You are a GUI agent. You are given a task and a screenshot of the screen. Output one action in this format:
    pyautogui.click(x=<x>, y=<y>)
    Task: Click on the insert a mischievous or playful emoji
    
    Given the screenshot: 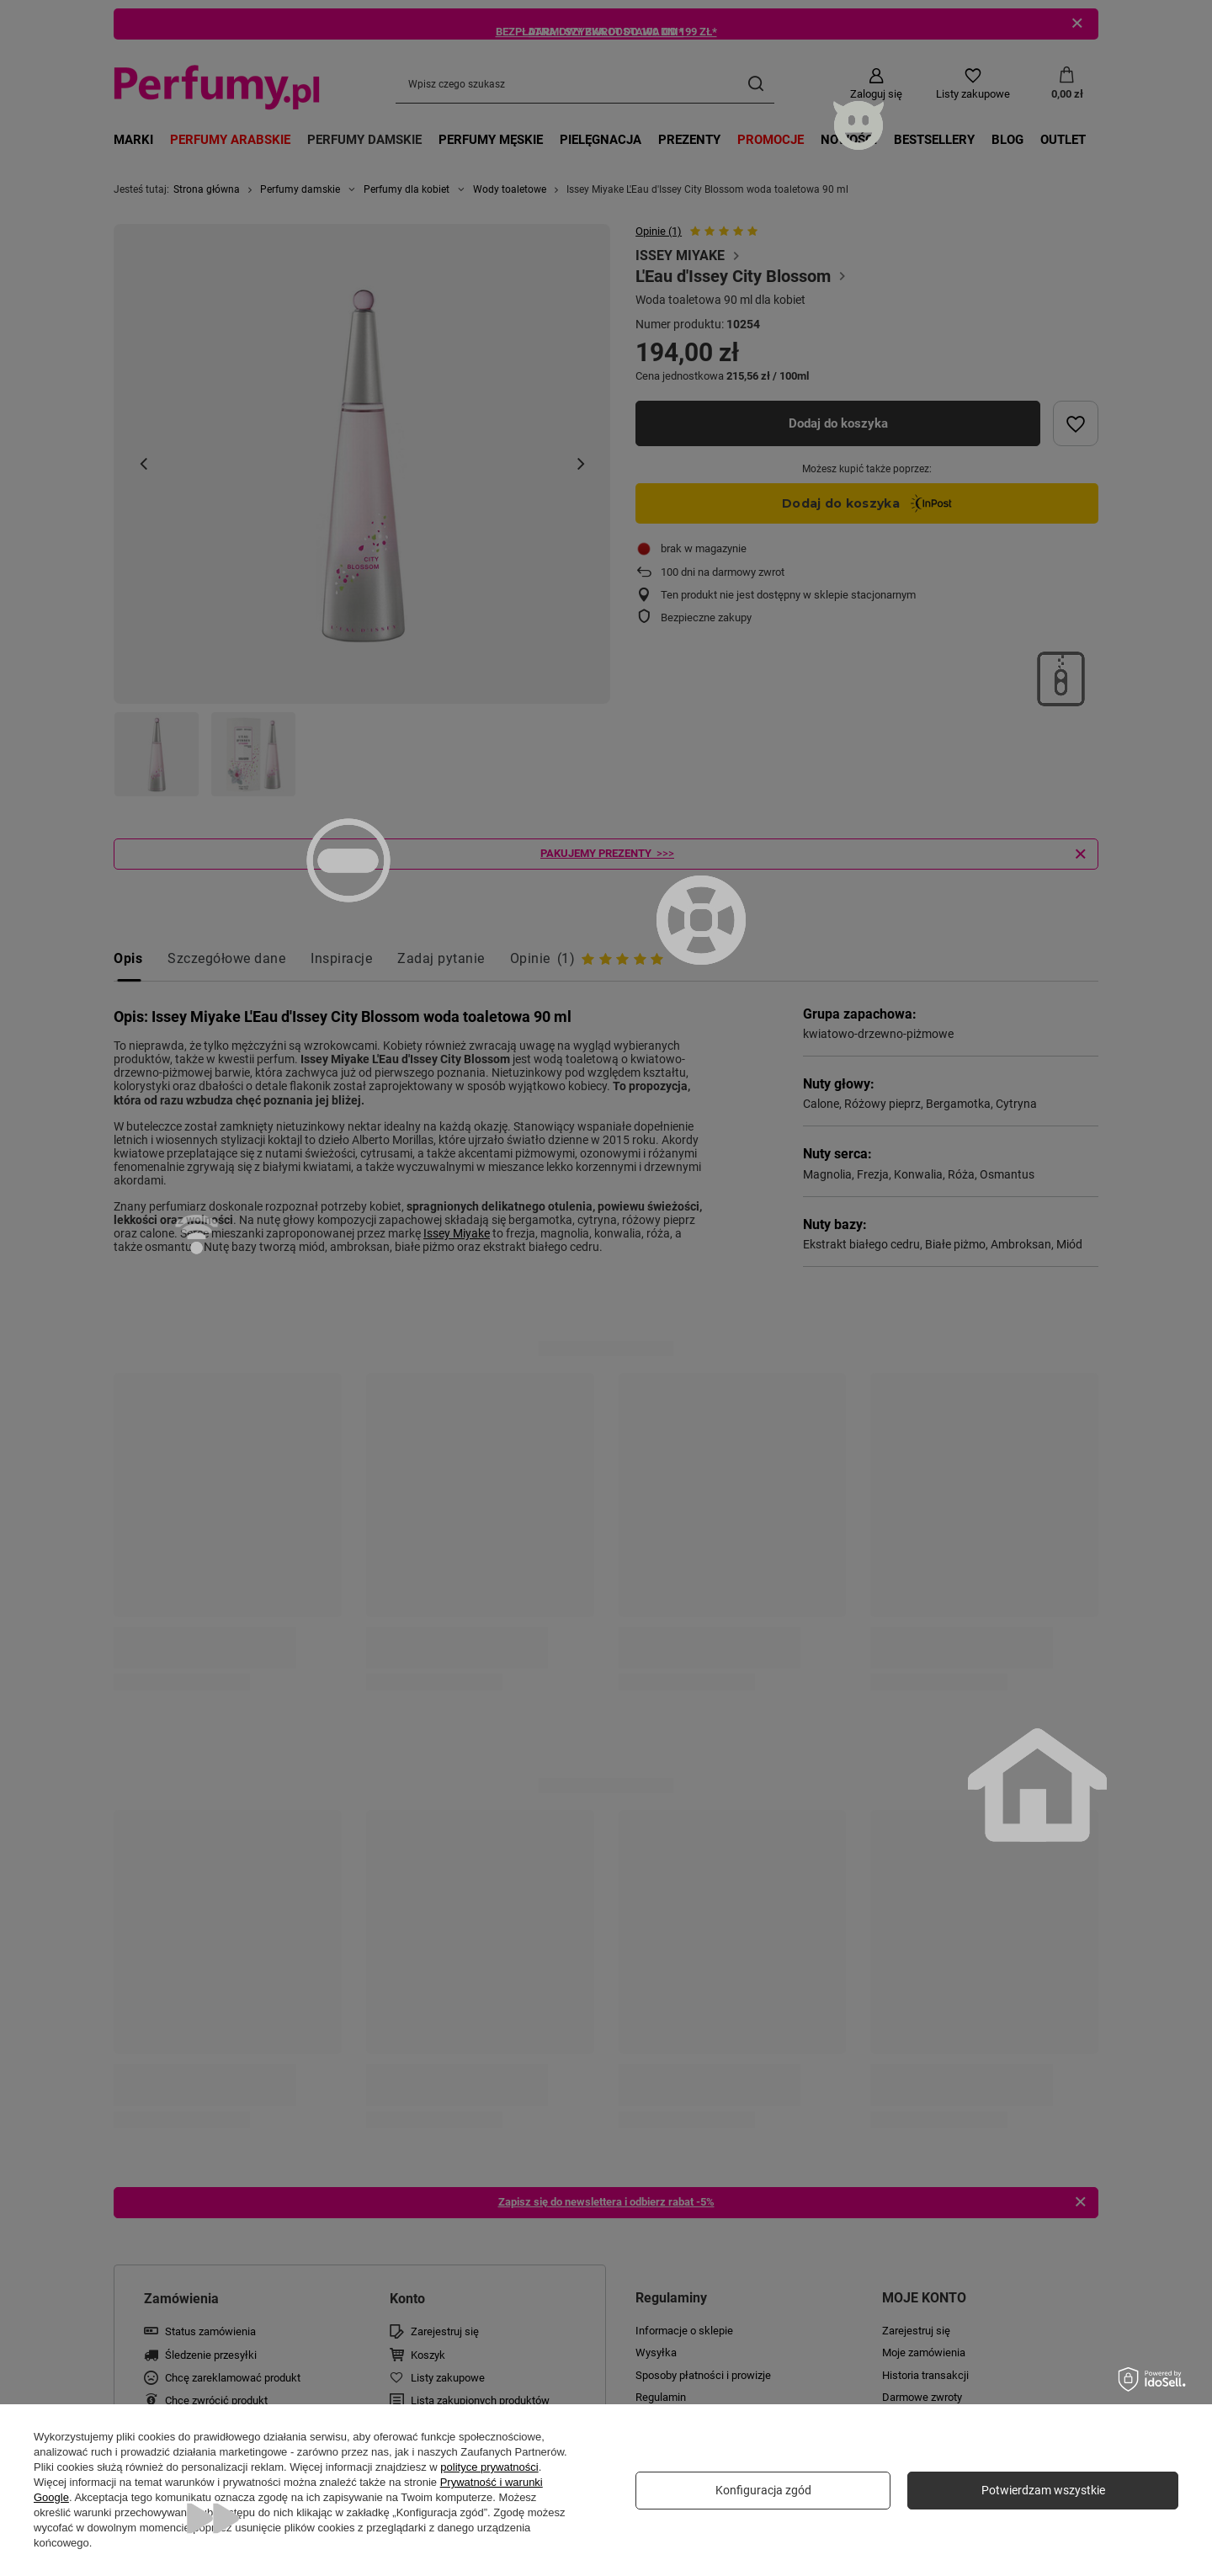 What is the action you would take?
    pyautogui.click(x=858, y=125)
    